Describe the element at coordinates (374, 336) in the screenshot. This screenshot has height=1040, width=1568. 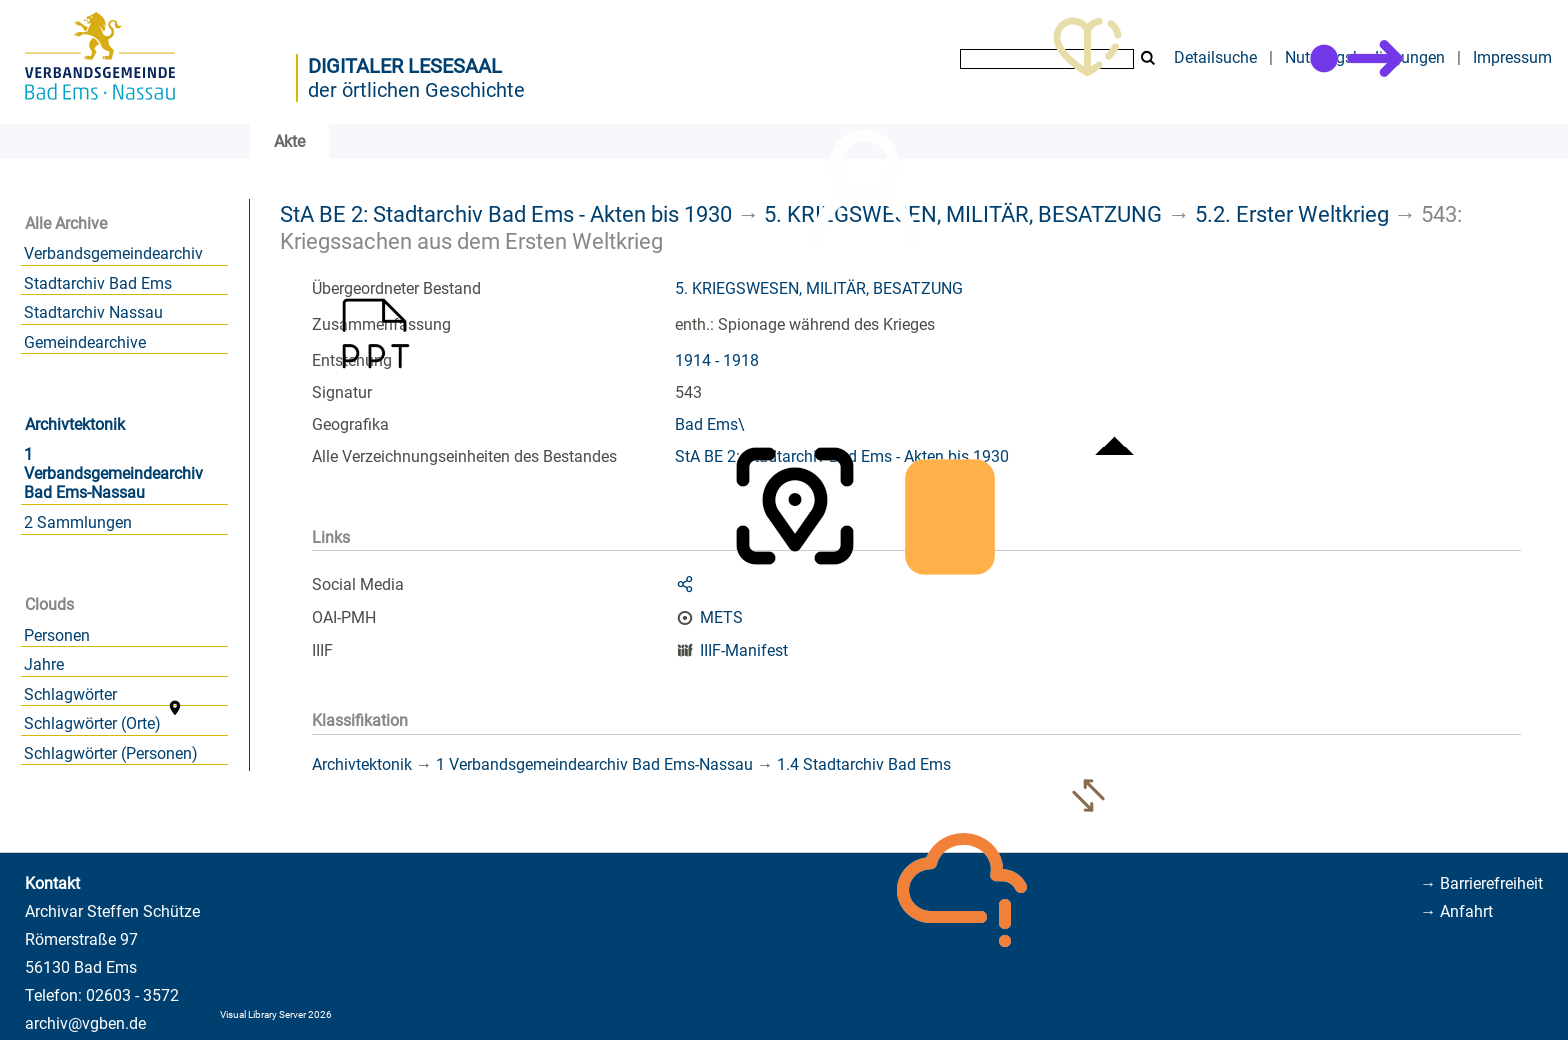
I see `open a PowerPoint presentation file` at that location.